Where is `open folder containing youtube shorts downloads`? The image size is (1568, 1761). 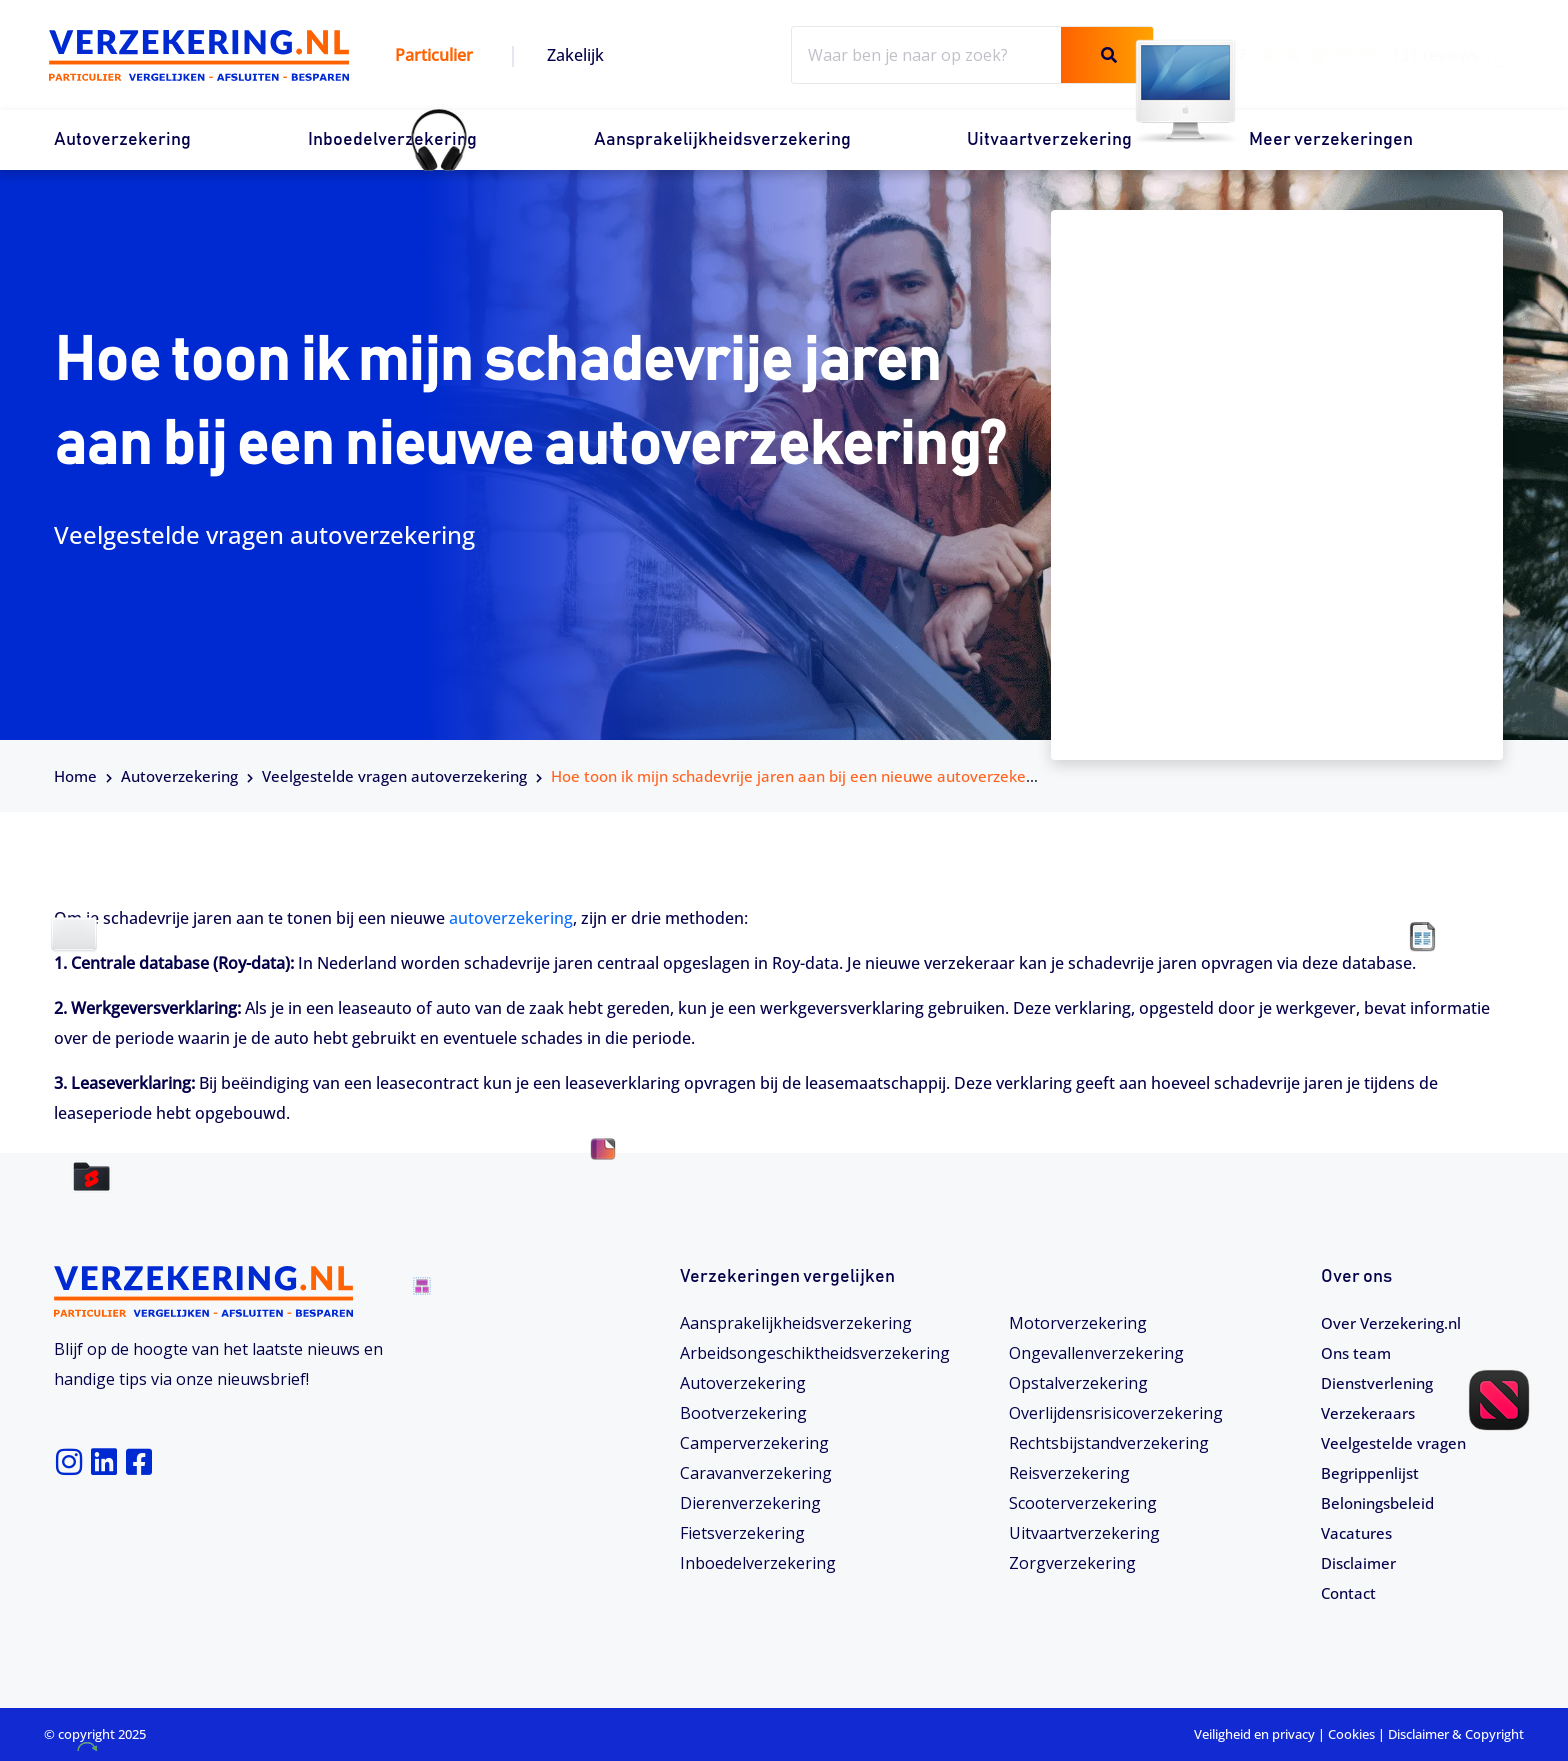 open folder containing youtube shorts downloads is located at coordinates (91, 1177).